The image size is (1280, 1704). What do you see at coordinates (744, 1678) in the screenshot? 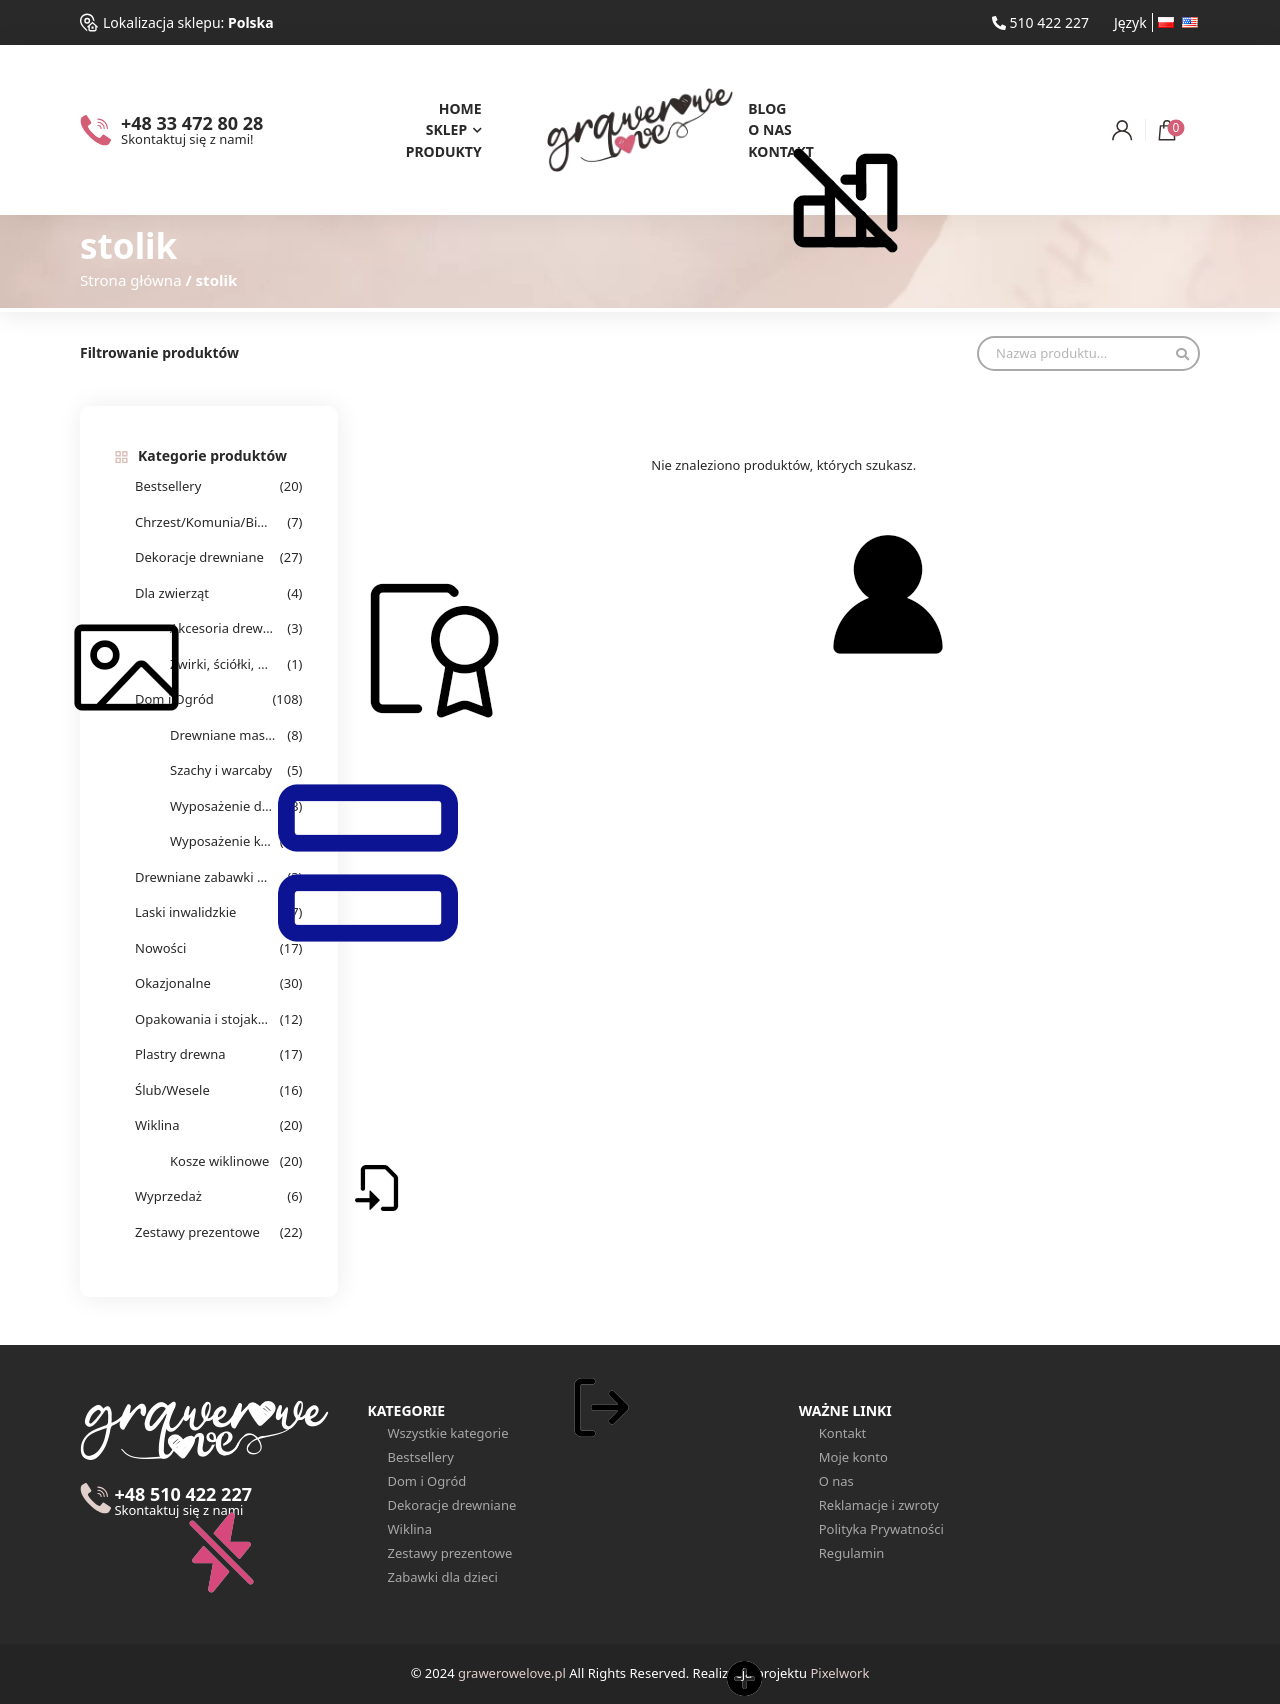
I see `add a new item to your feed` at bounding box center [744, 1678].